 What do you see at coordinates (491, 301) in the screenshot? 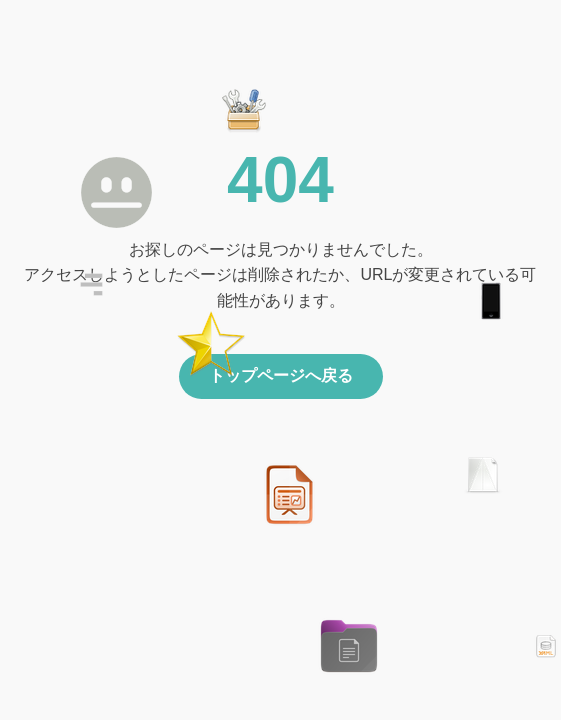
I see `iPod nano device in space gray` at bounding box center [491, 301].